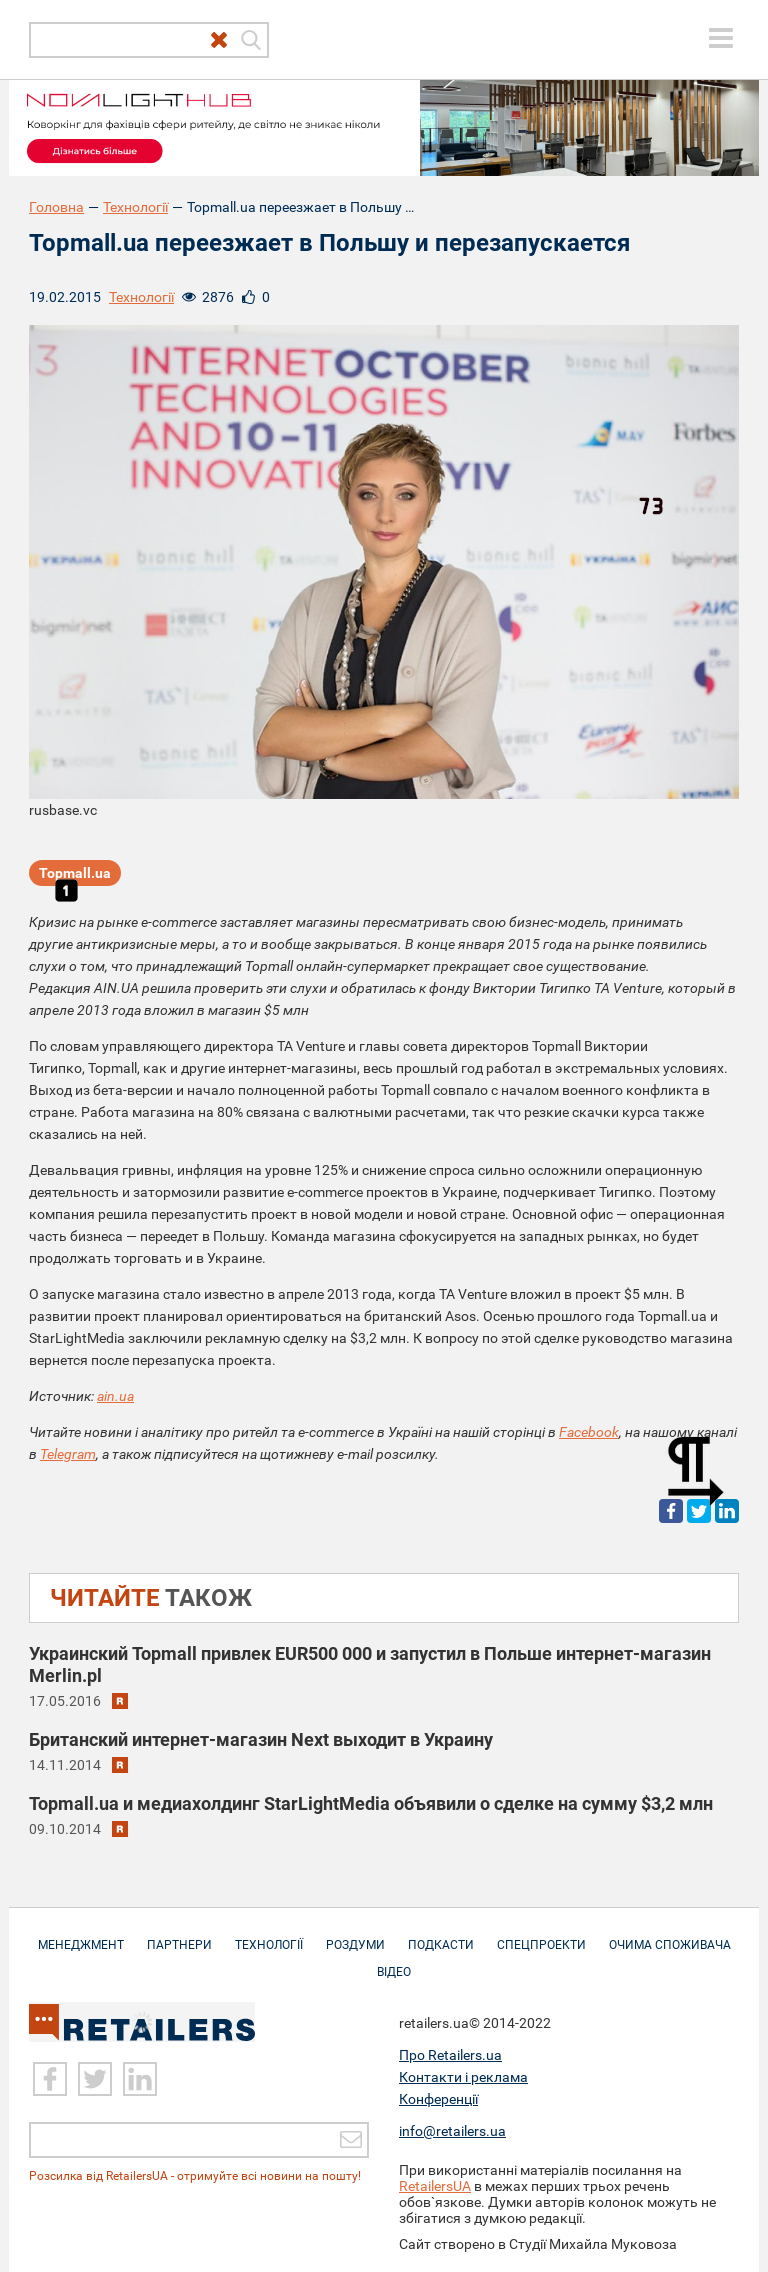  Describe the element at coordinates (692, 1471) in the screenshot. I see `set text direction to left-to-right` at that location.